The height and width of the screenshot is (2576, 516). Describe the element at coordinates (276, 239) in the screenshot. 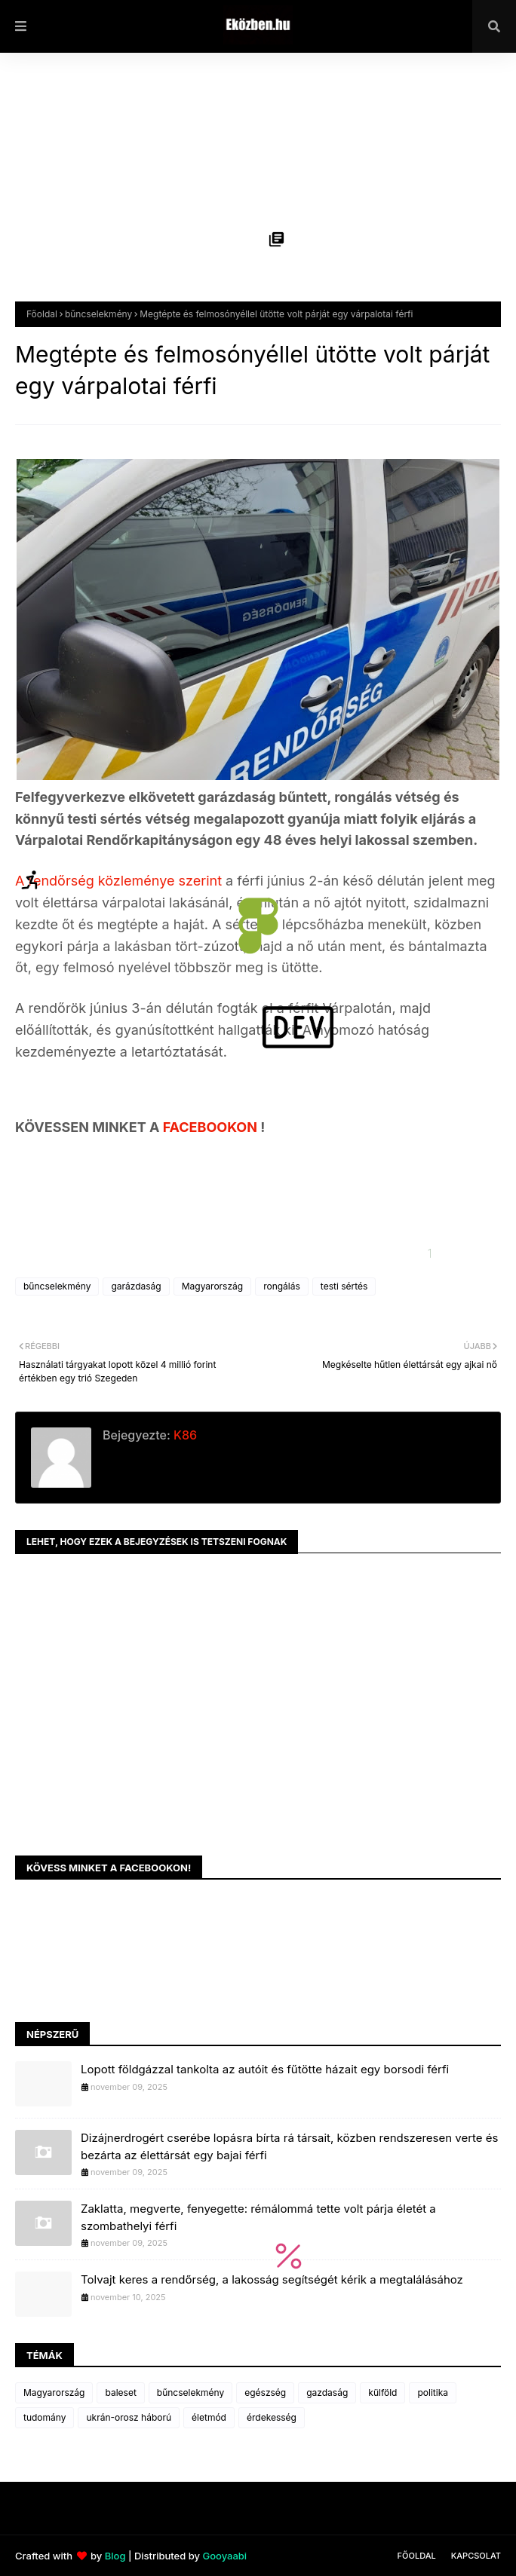

I see `access your document library` at that location.